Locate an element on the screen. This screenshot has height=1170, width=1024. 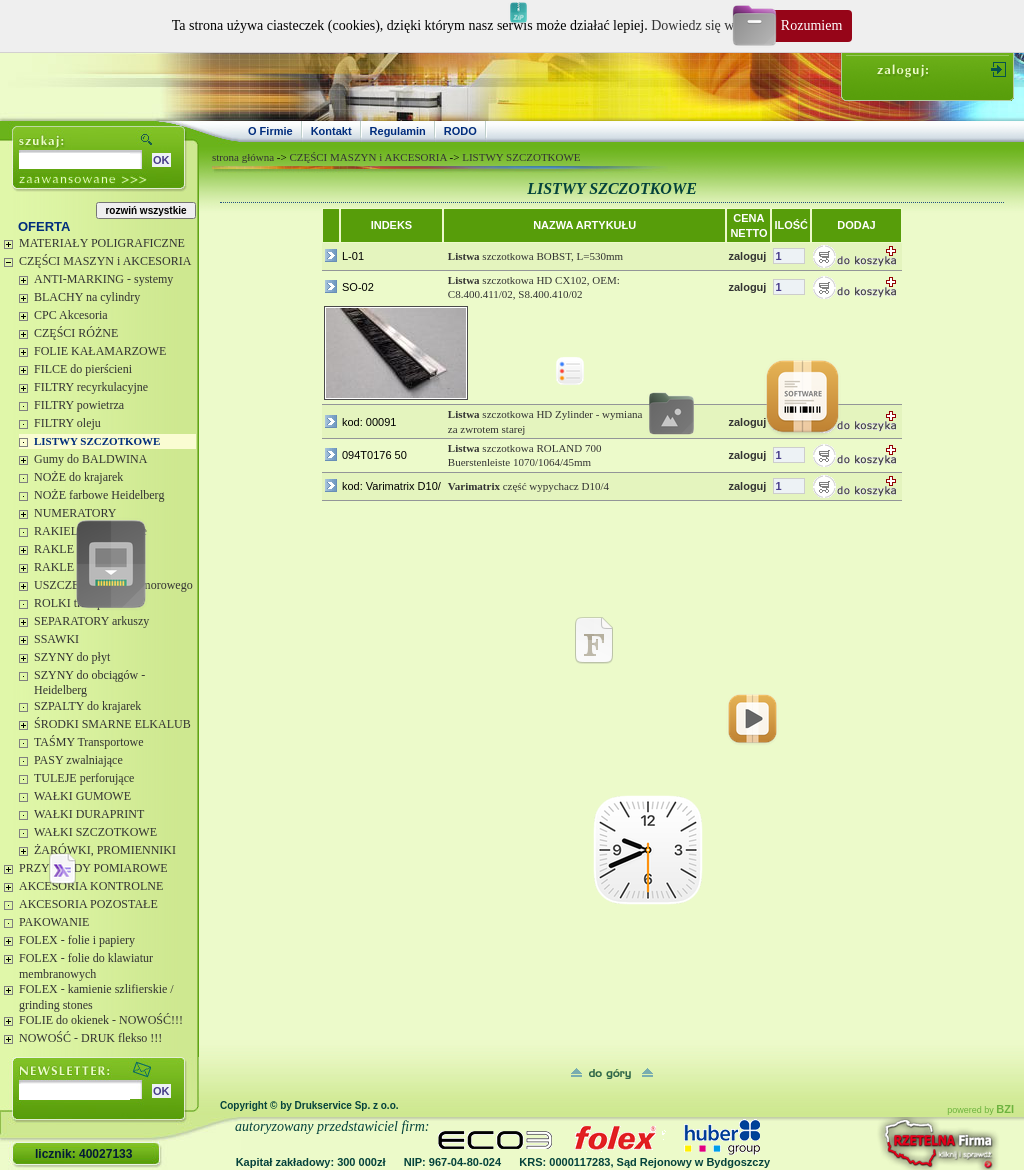
a software installation package file is located at coordinates (802, 397).